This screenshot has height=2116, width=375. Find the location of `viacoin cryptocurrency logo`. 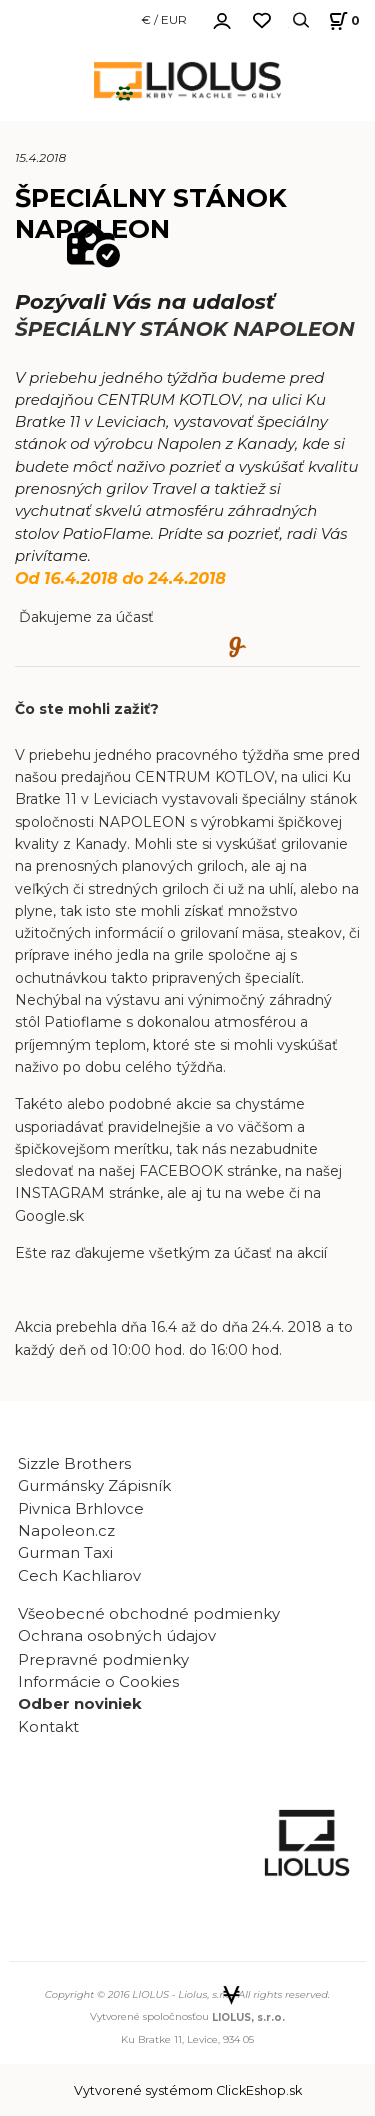

viacoin cryptocurrency logo is located at coordinates (231, 1995).